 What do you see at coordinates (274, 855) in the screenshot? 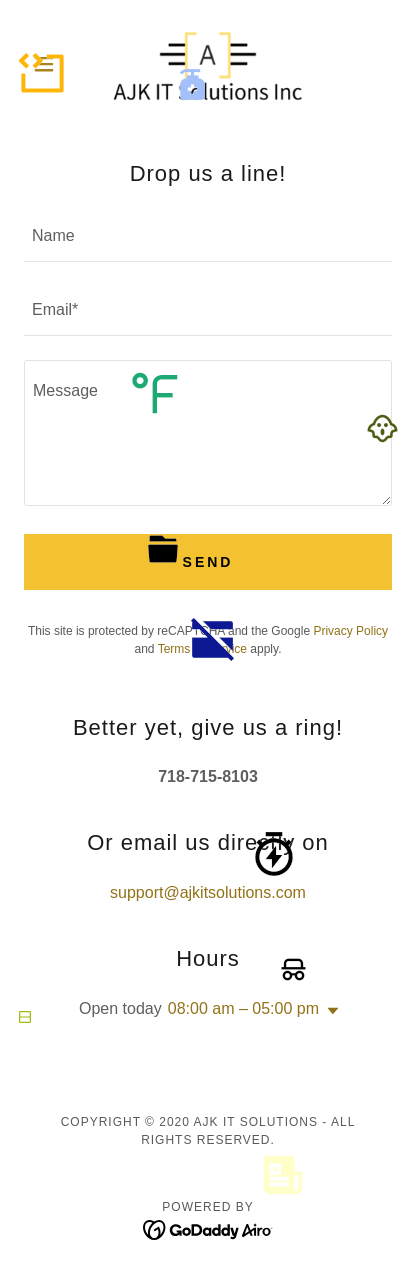
I see `set a quick timer or speed countdown` at bounding box center [274, 855].